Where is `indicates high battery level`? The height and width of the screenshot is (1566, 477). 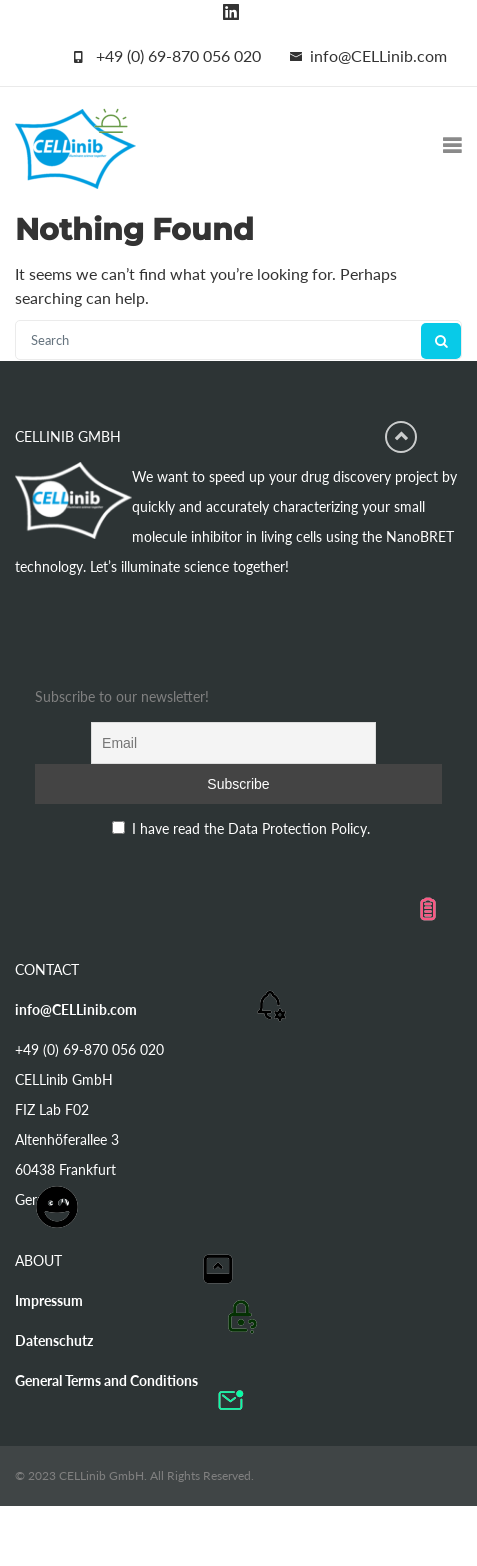 indicates high battery level is located at coordinates (428, 909).